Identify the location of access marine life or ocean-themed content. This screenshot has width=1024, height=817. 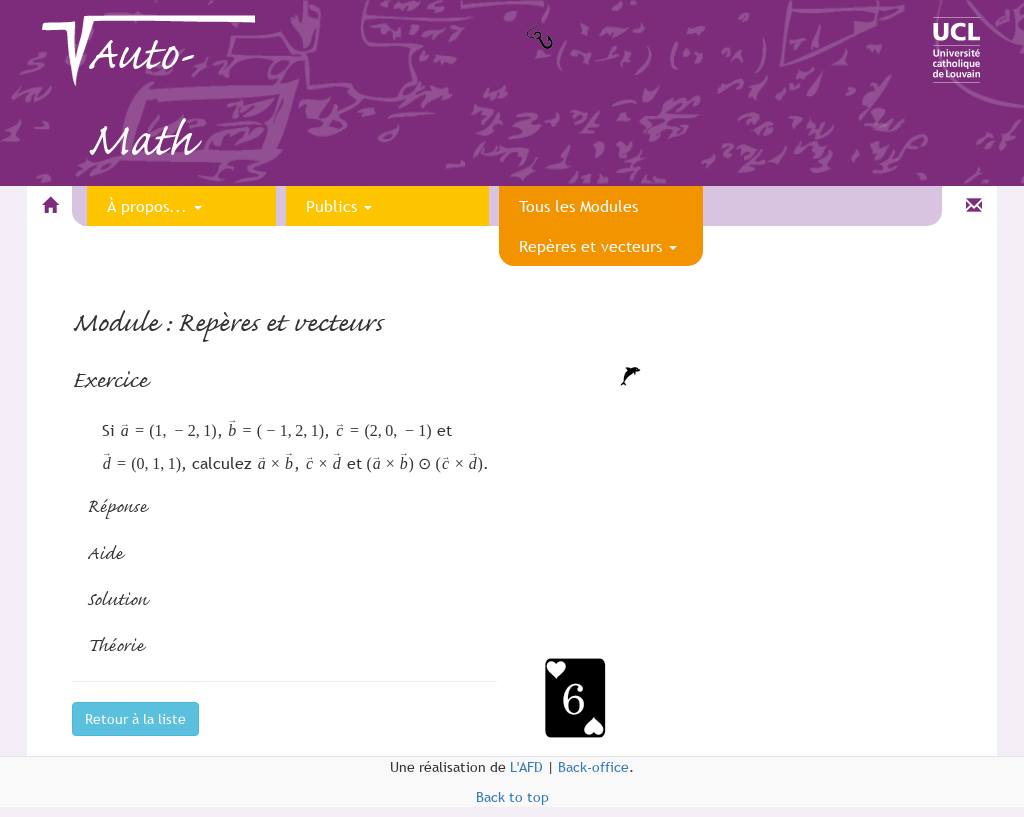
(630, 376).